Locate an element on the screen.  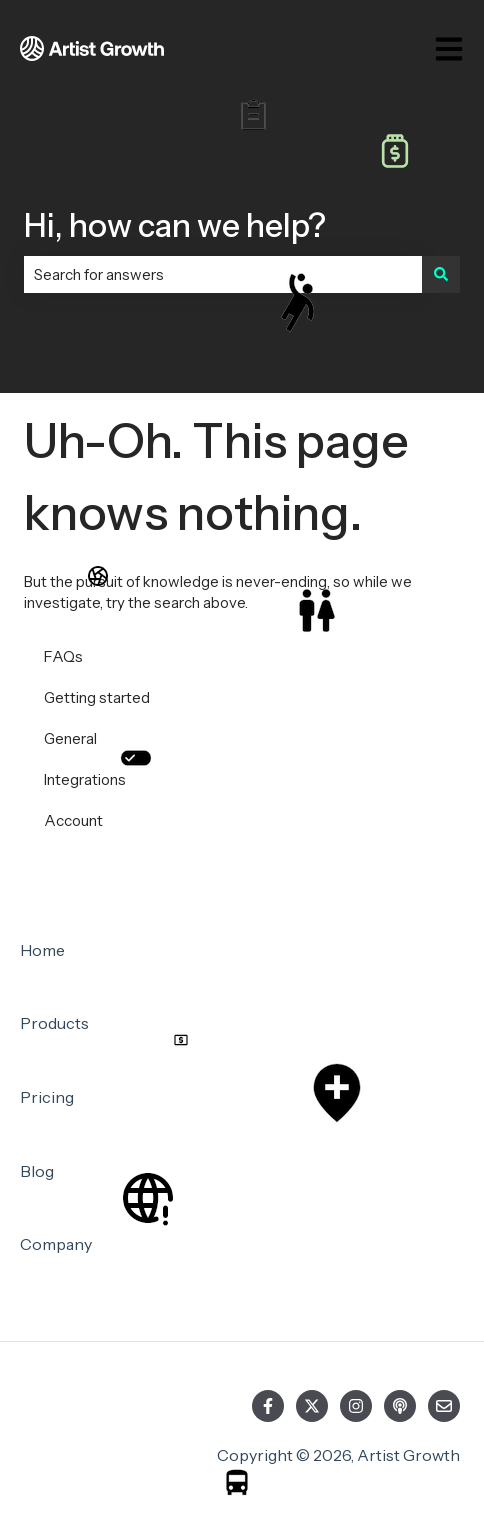
leave a tip or donation is located at coordinates (395, 151).